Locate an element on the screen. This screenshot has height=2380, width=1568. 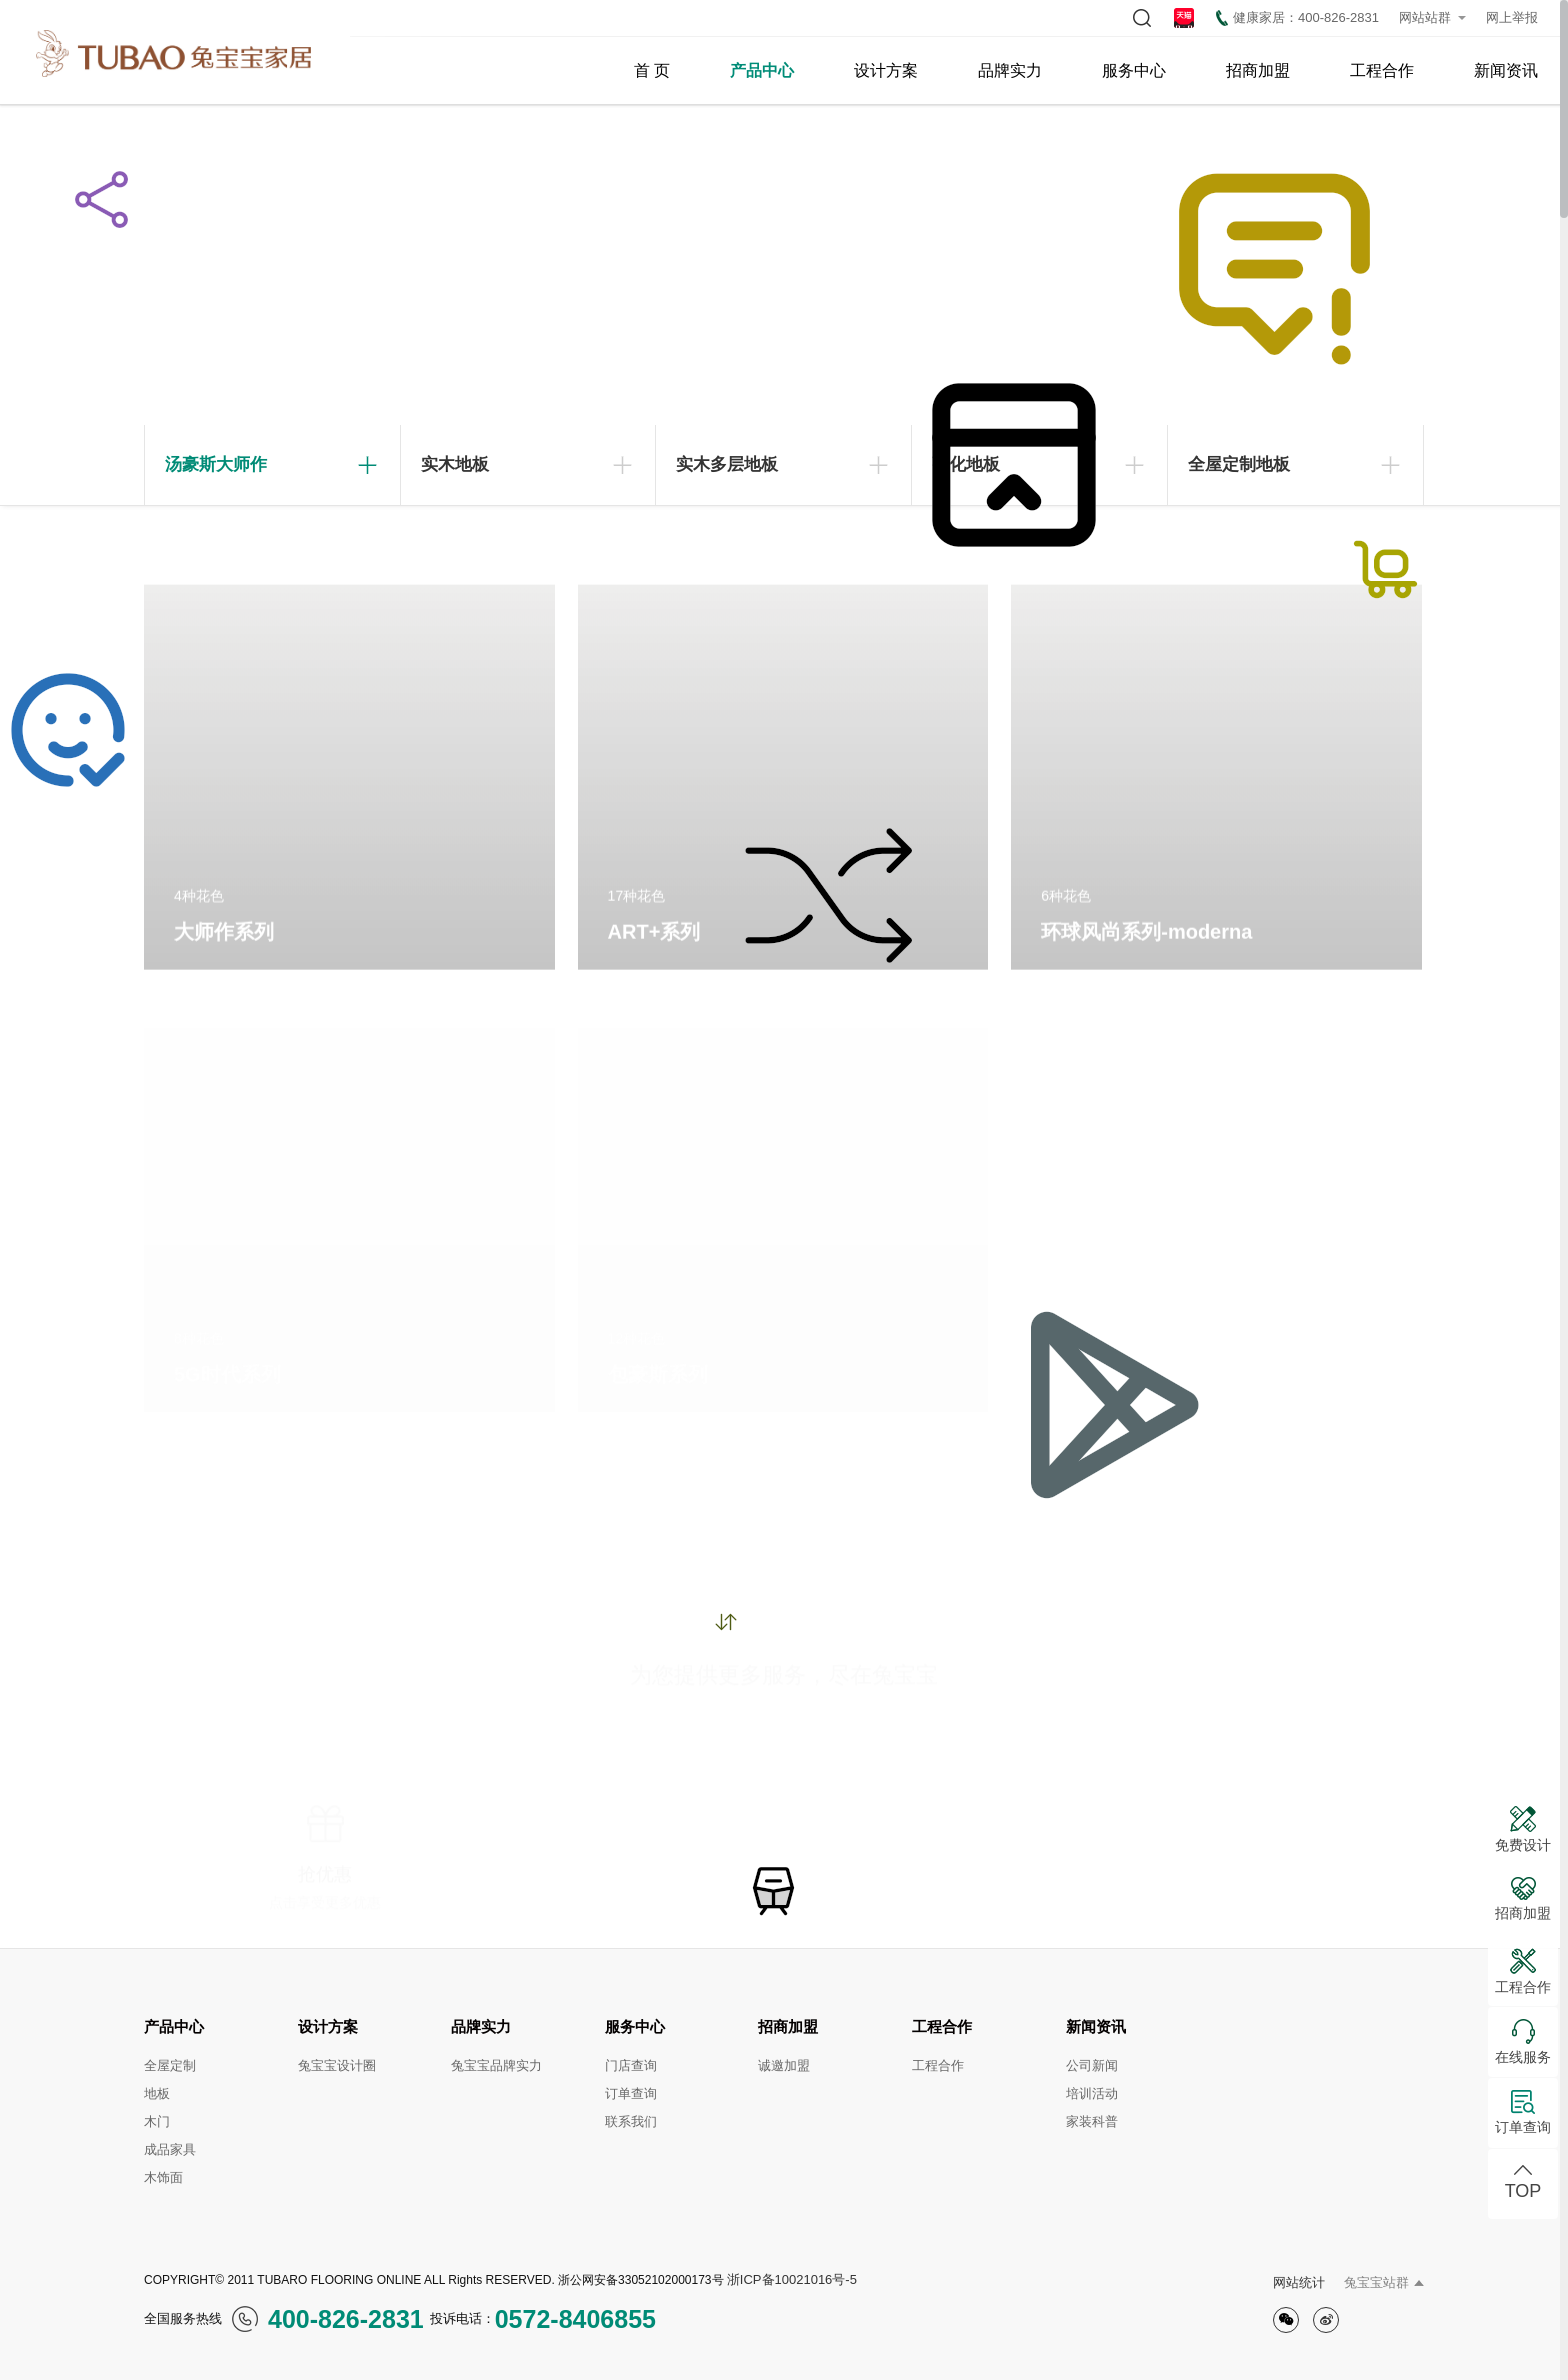
view regional train schedules is located at coordinates (773, 1889).